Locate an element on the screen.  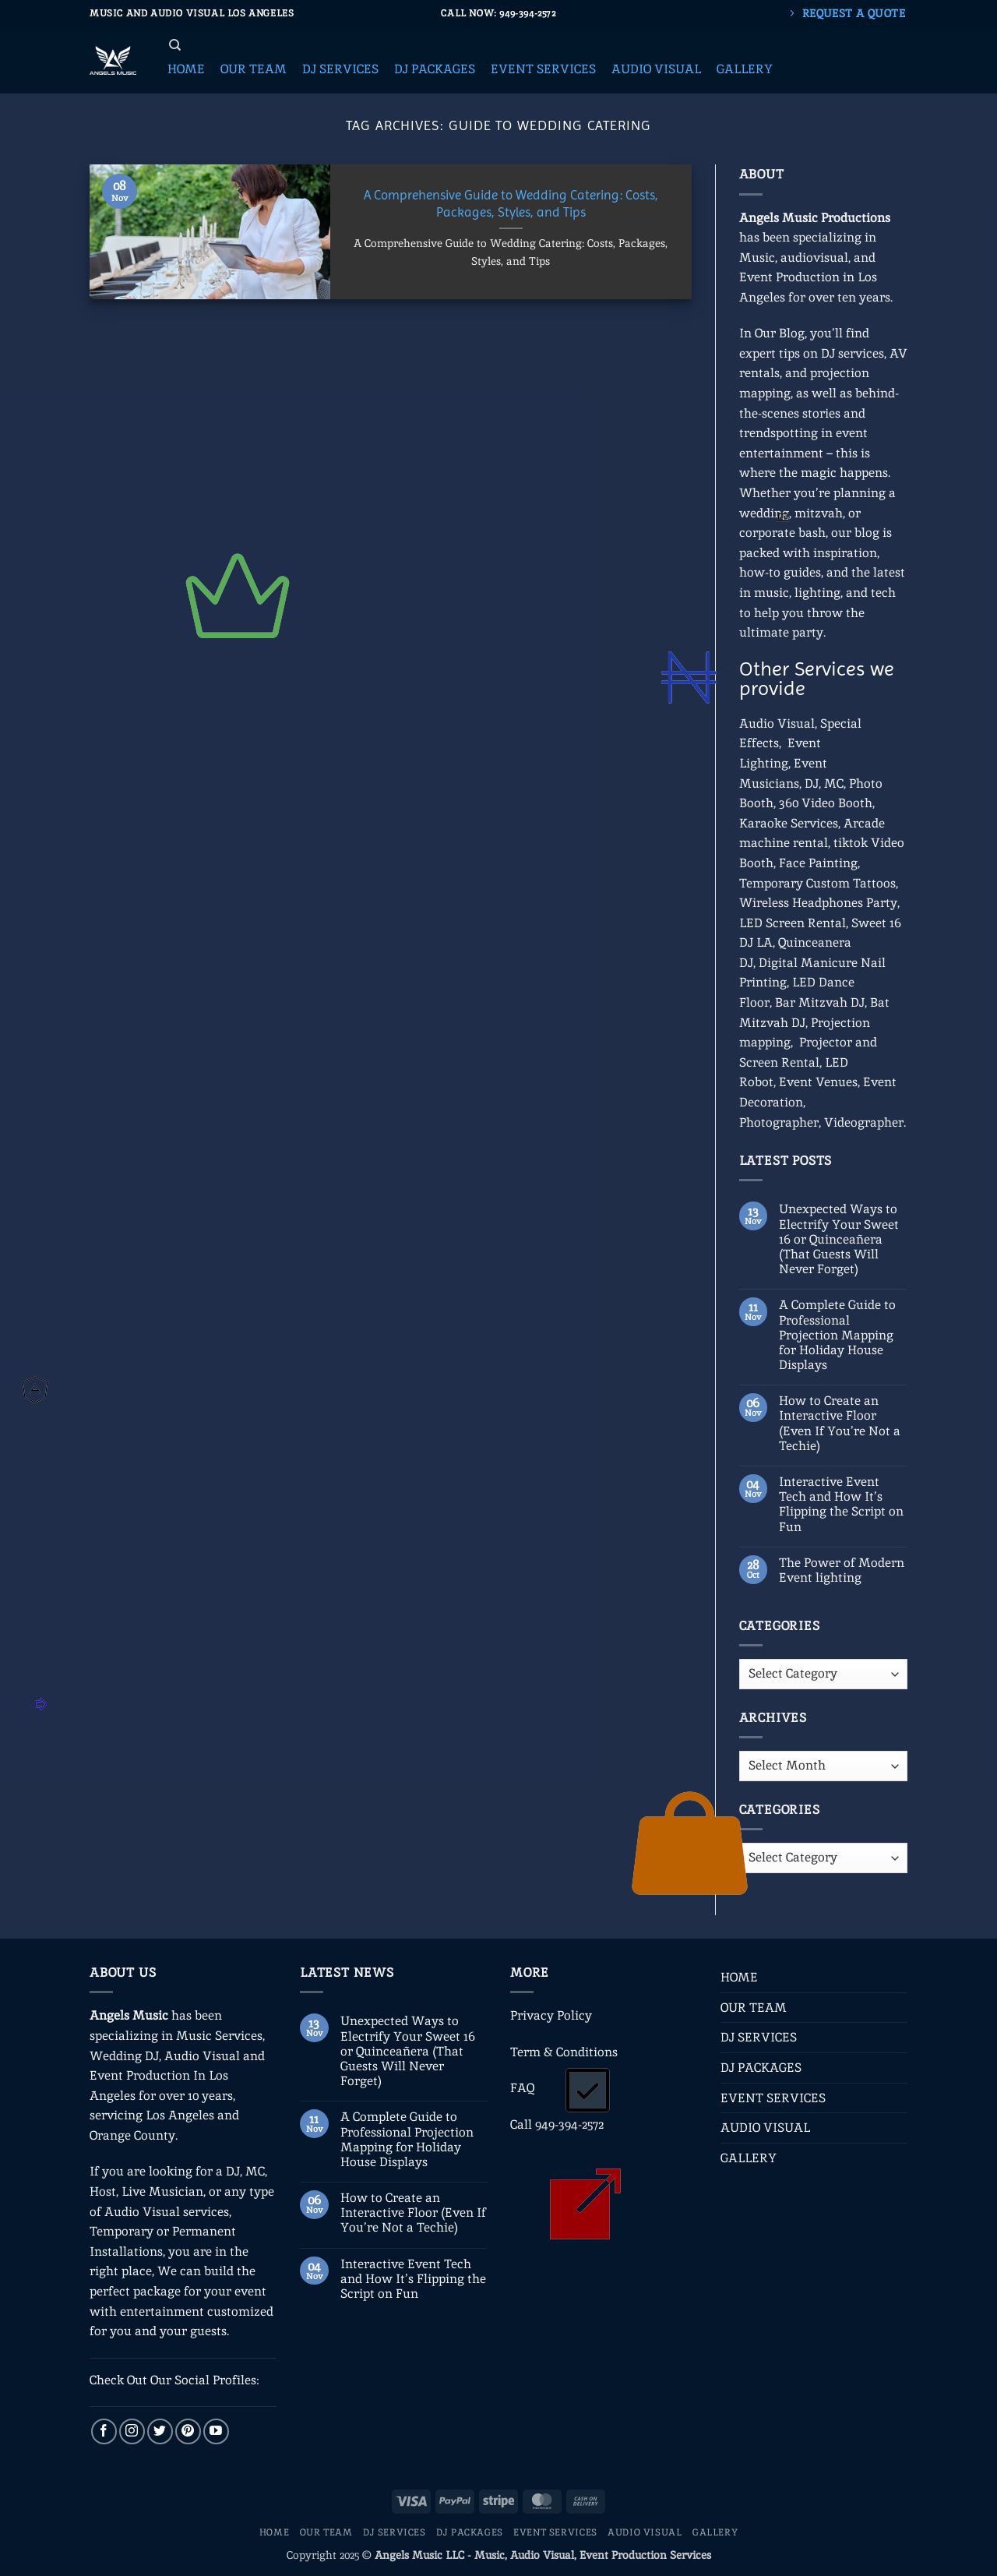
indicates premium or VIP status is located at coordinates (238, 602).